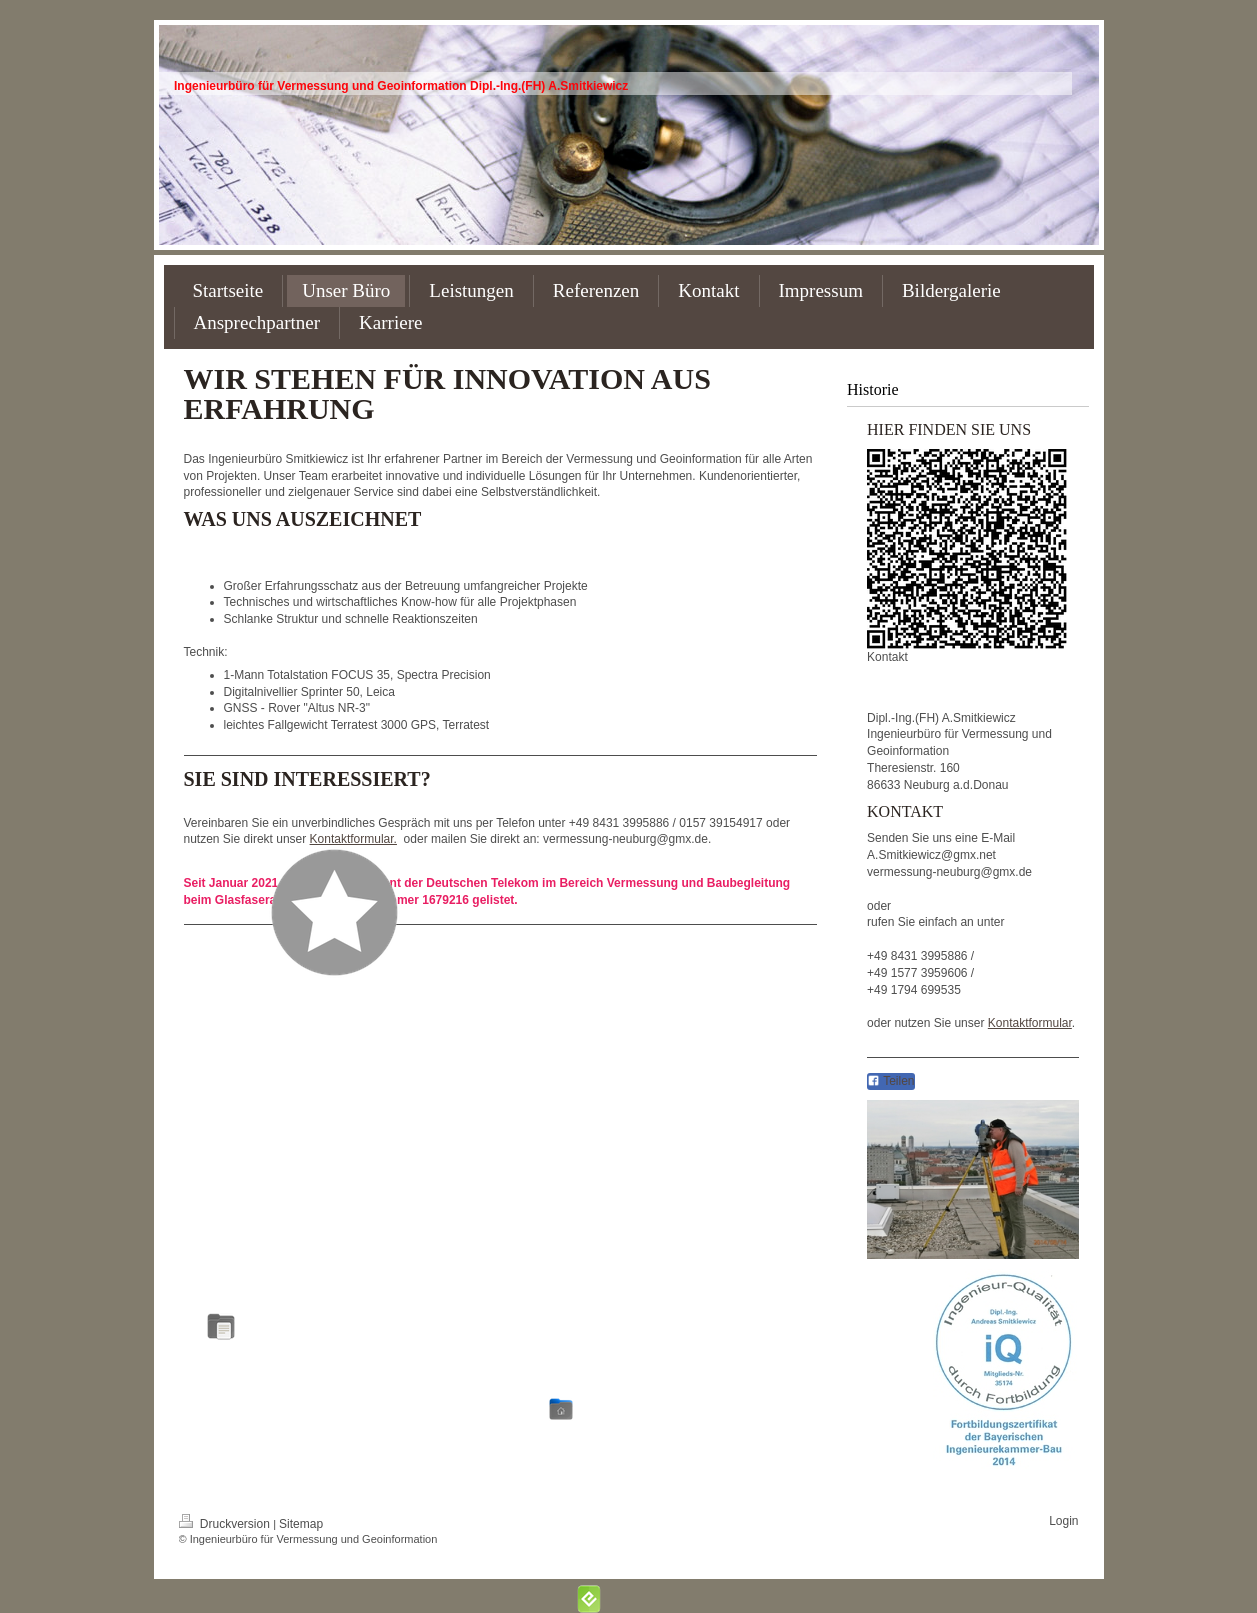 This screenshot has height=1613, width=1257. What do you see at coordinates (589, 1599) in the screenshot?
I see `an epub ebook file` at bounding box center [589, 1599].